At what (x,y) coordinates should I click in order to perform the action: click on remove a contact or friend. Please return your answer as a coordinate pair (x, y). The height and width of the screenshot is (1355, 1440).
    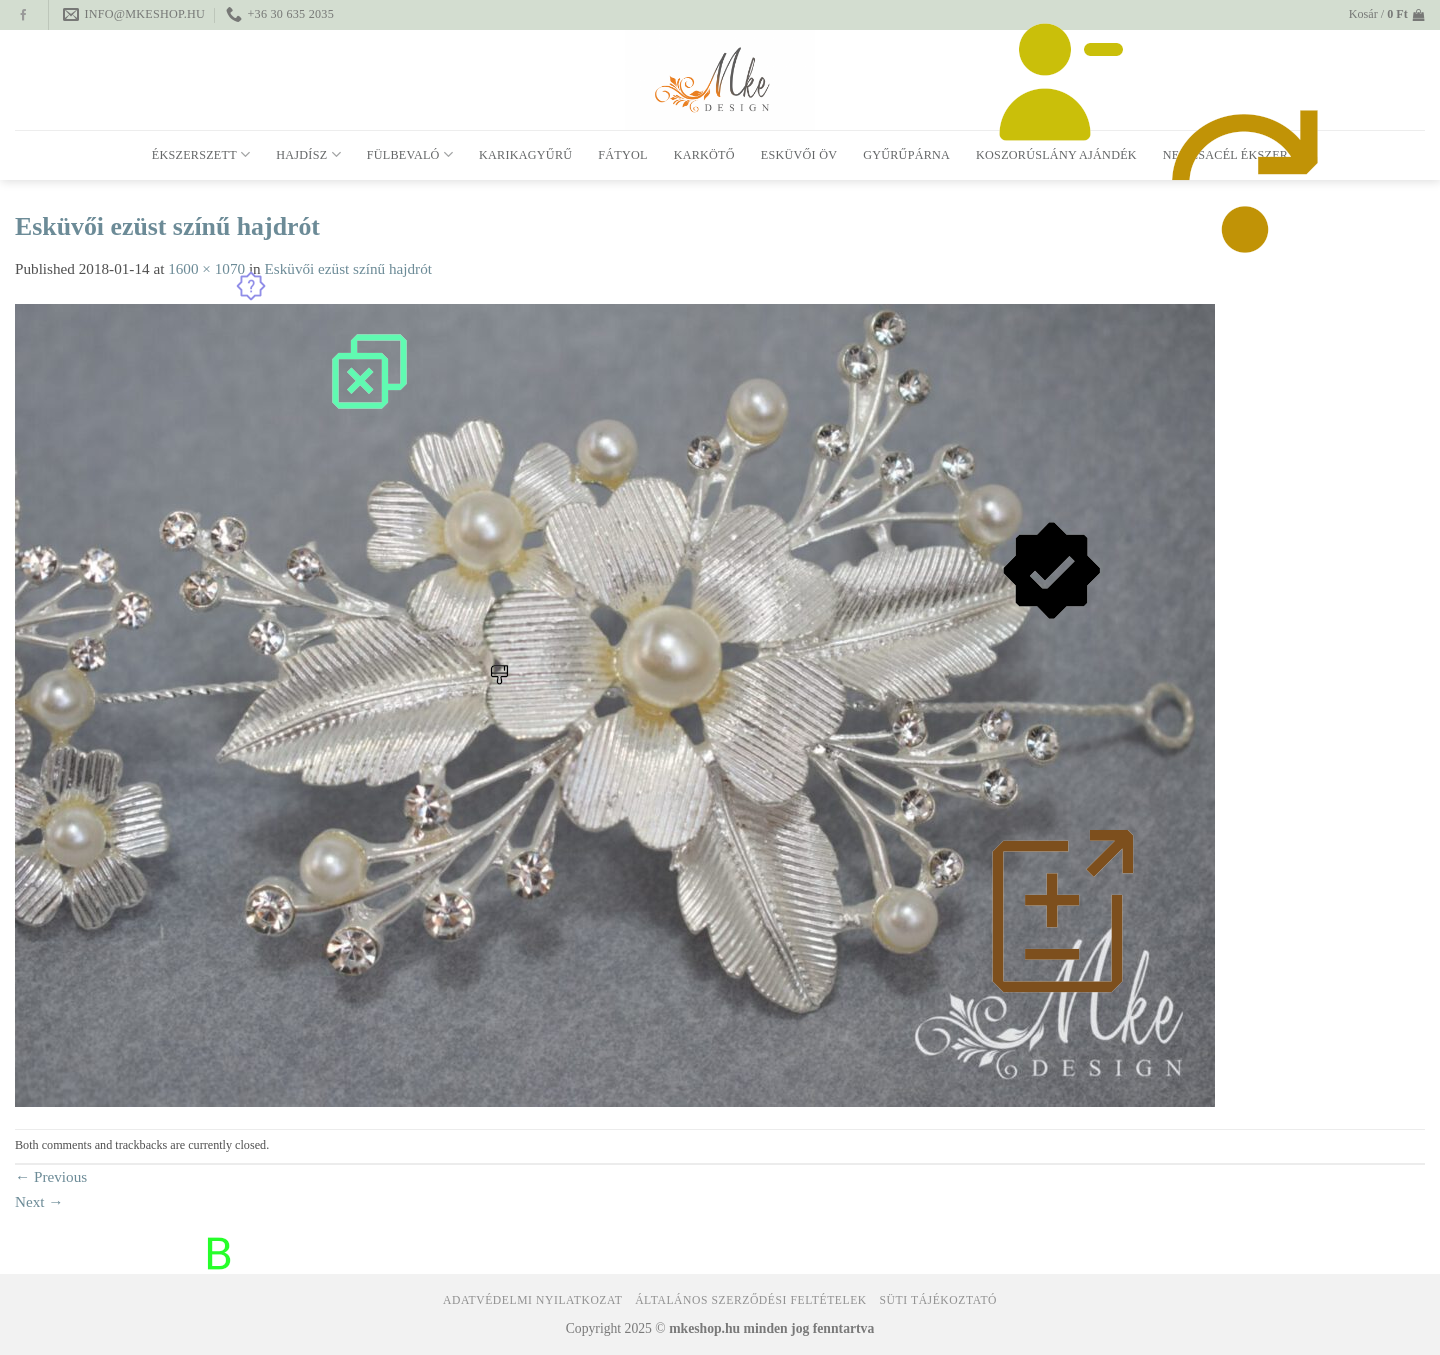
    Looking at the image, I should click on (1058, 82).